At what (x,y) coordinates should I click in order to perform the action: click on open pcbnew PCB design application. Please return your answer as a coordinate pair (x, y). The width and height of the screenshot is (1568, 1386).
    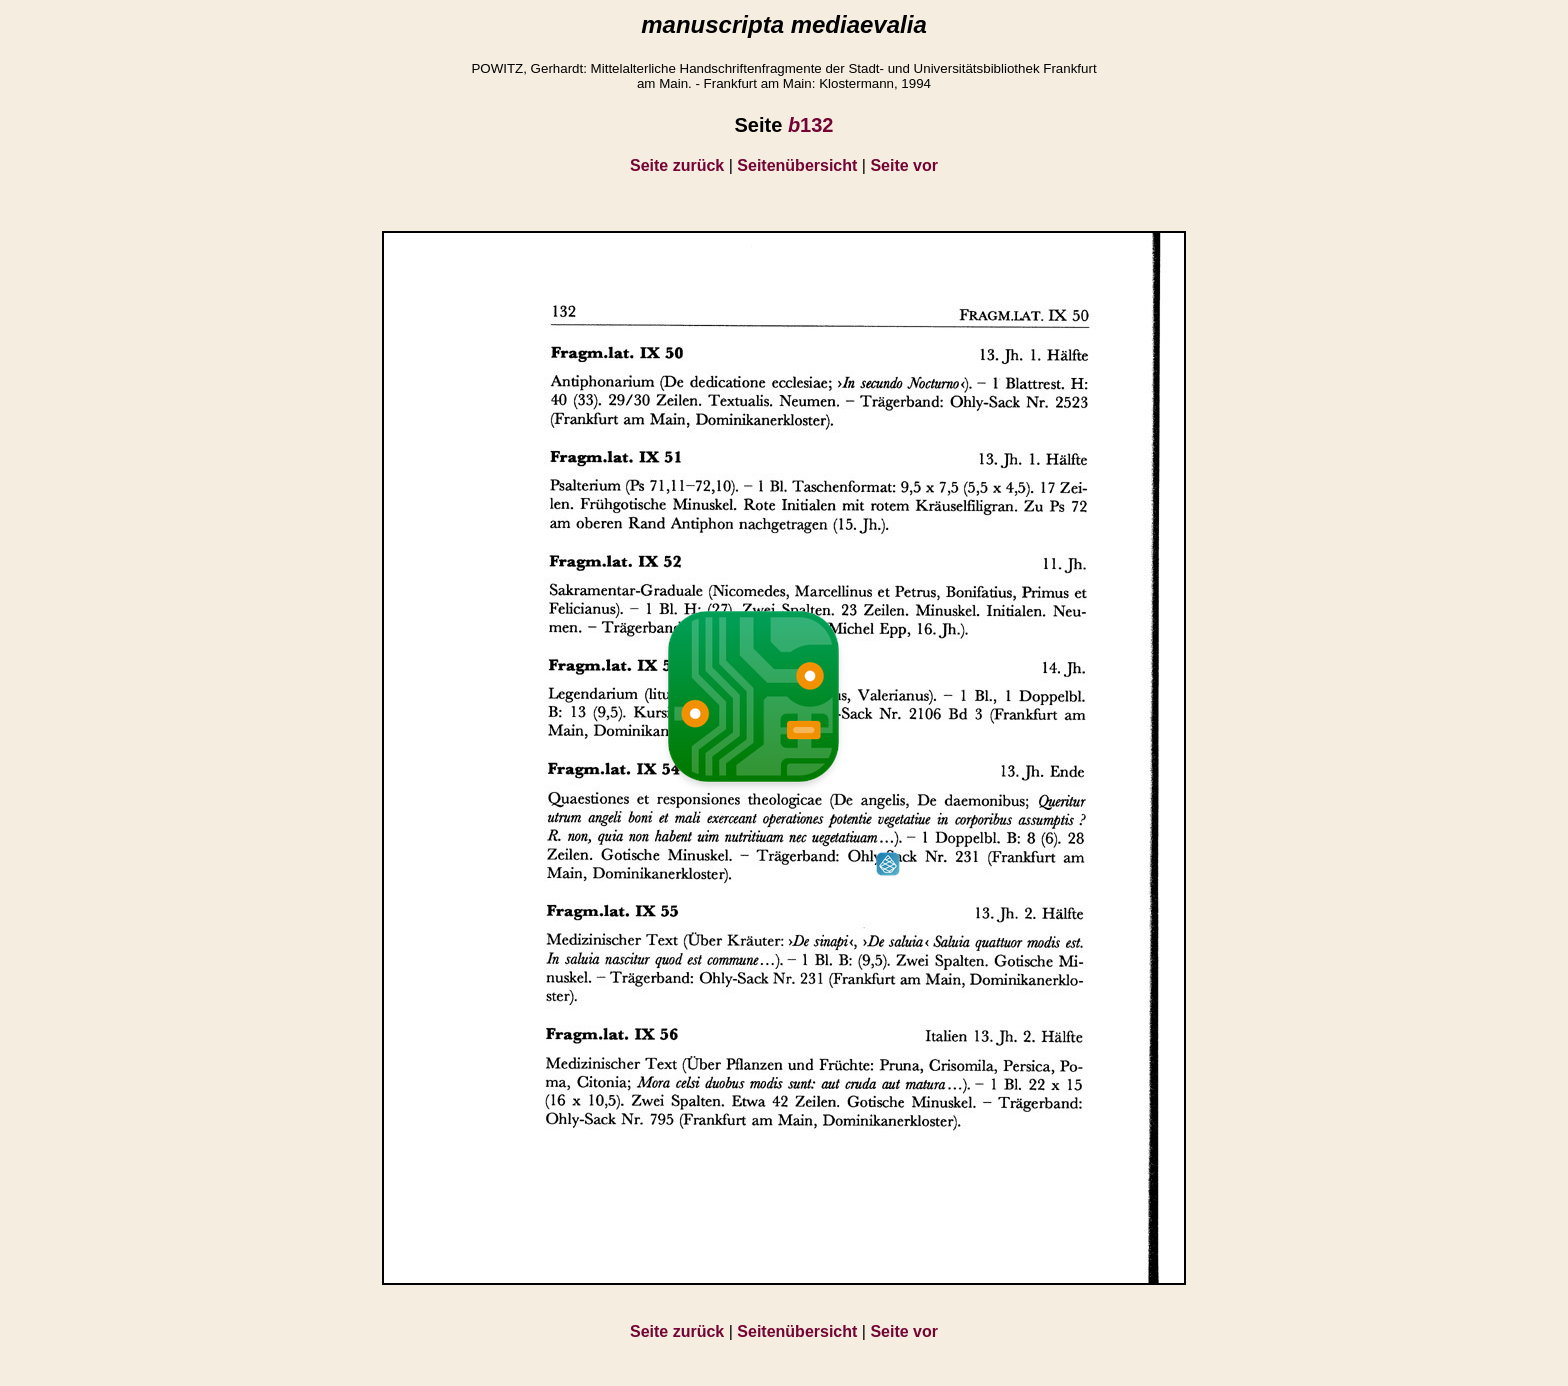
    Looking at the image, I should click on (753, 696).